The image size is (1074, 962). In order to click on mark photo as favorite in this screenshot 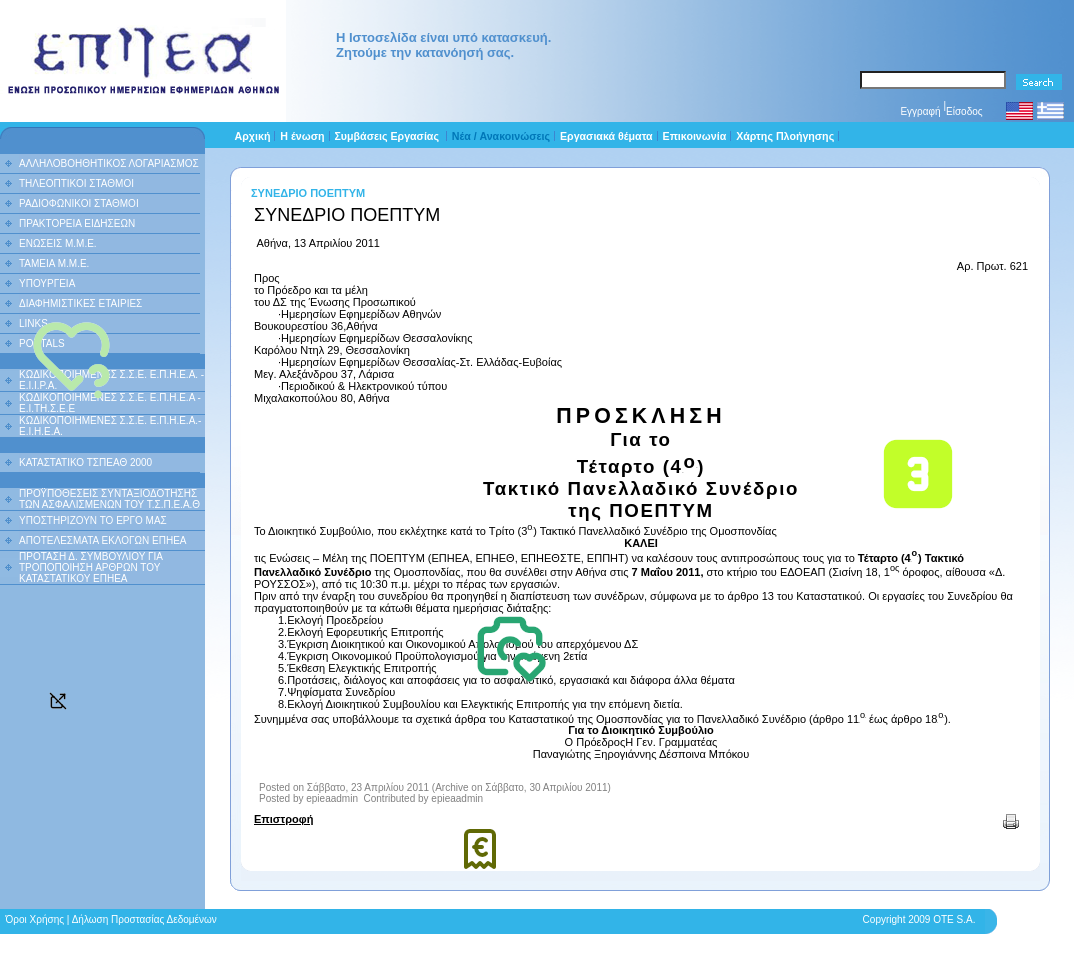, I will do `click(510, 646)`.